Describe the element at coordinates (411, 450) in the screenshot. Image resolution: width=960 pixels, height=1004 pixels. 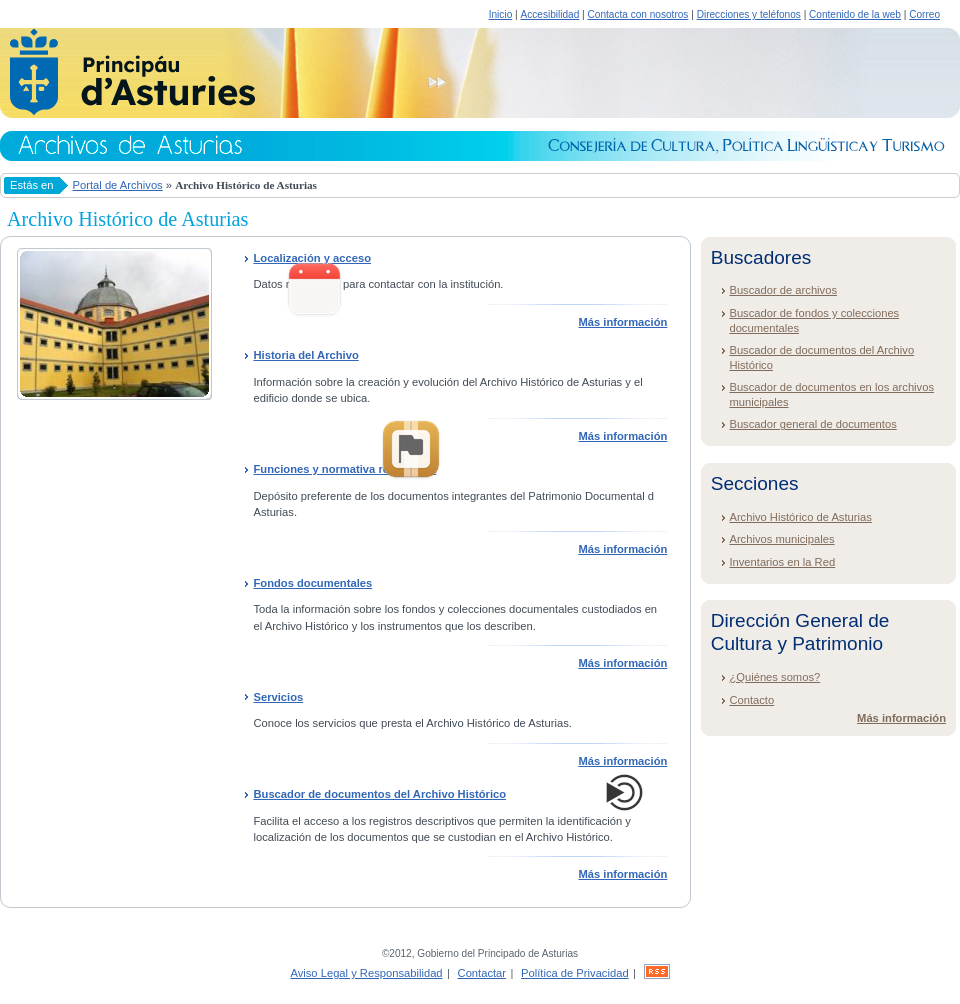
I see `a language or localization resource file` at that location.